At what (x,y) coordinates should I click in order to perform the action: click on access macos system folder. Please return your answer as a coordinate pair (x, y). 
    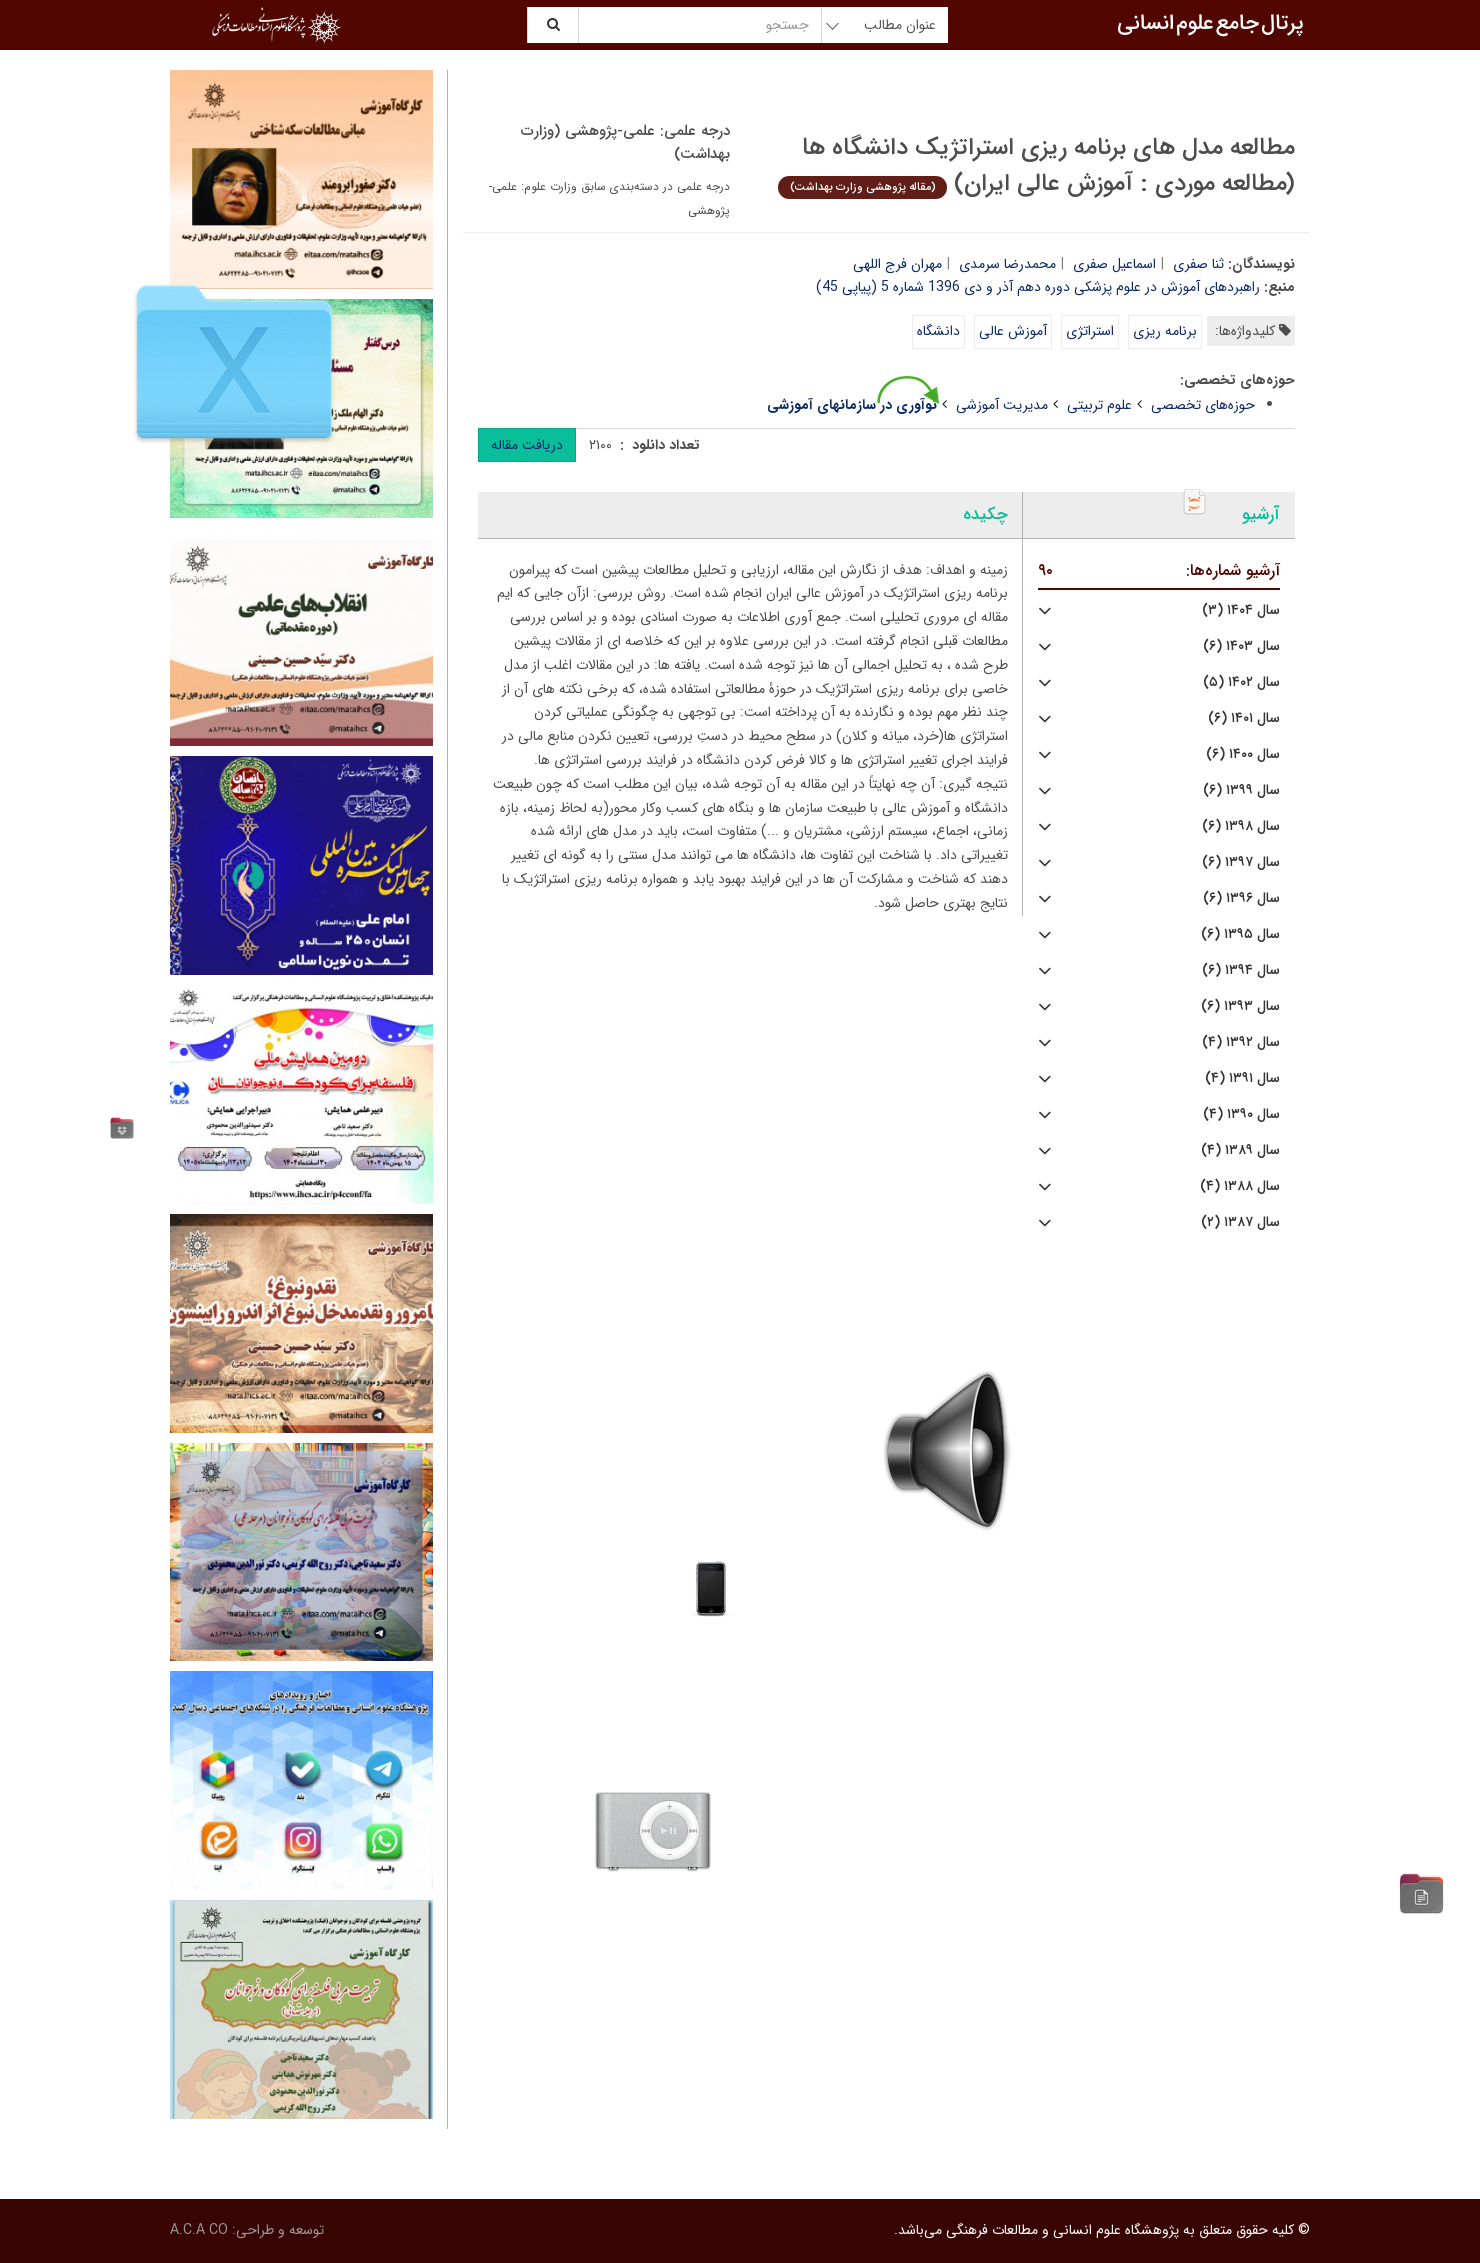
    Looking at the image, I should click on (234, 362).